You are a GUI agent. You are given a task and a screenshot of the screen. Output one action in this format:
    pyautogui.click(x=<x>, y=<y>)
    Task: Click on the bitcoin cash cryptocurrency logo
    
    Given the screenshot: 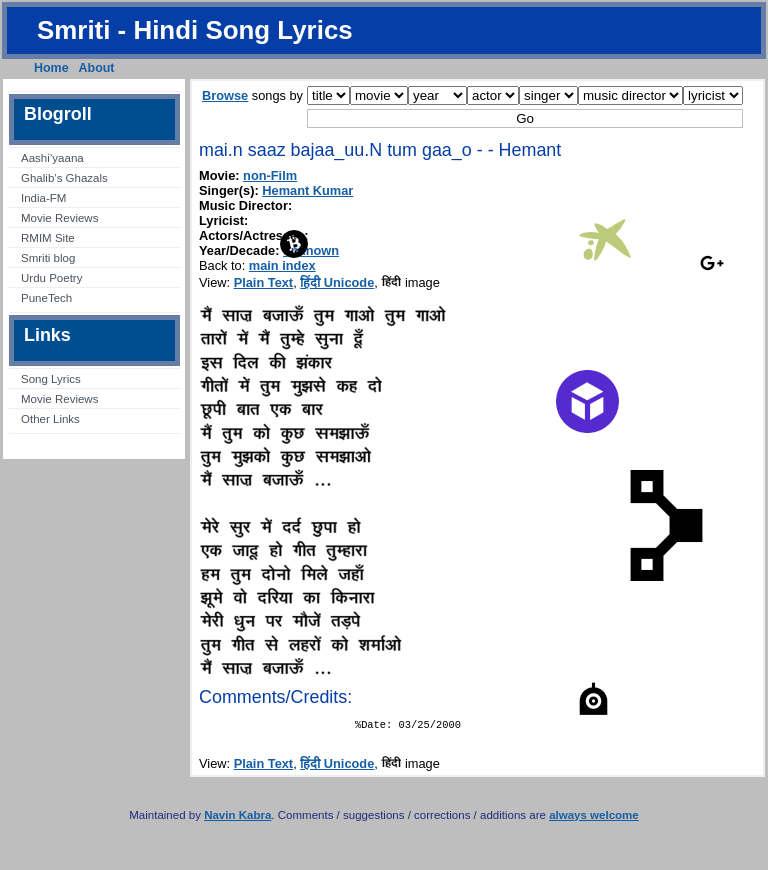 What is the action you would take?
    pyautogui.click(x=294, y=244)
    